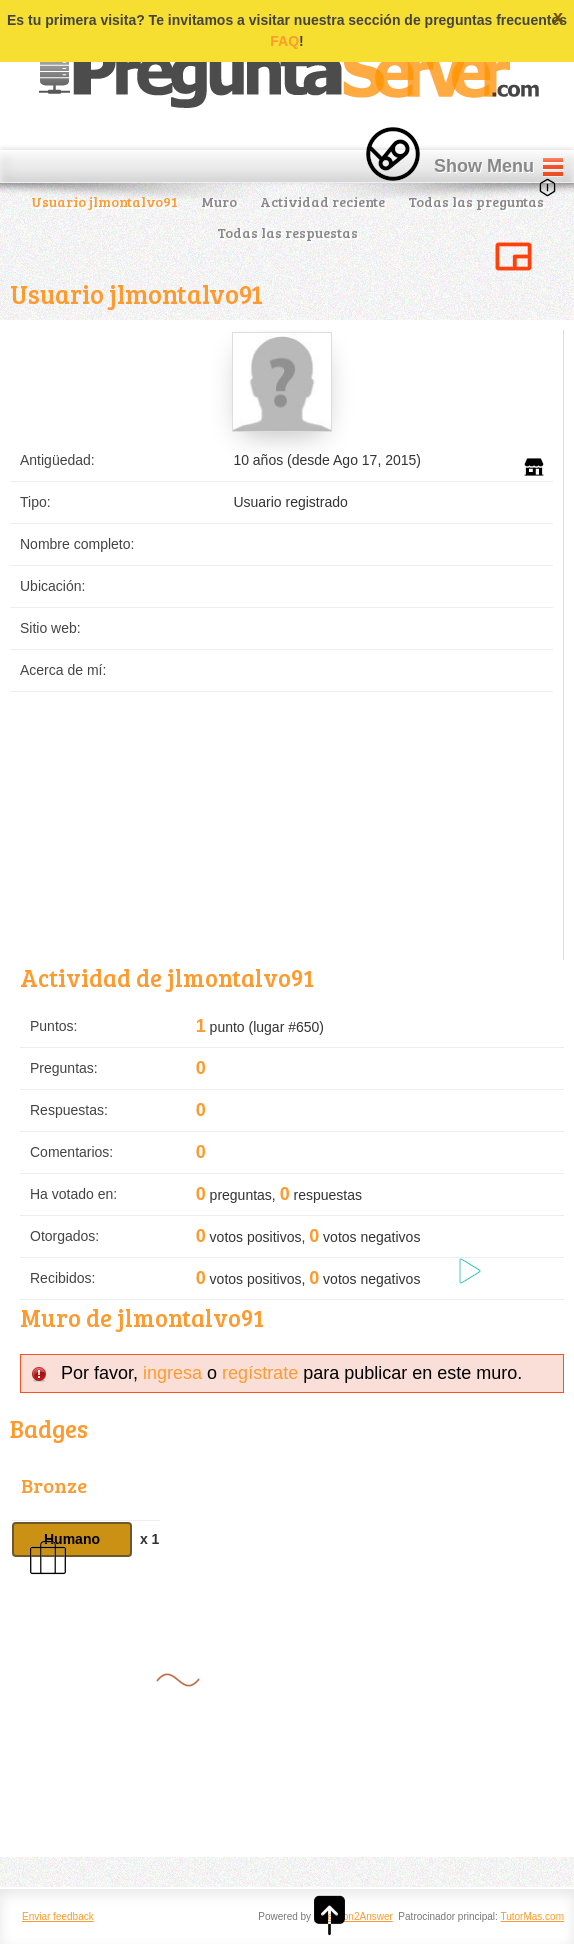 This screenshot has height=1944, width=574. Describe the element at coordinates (534, 467) in the screenshot. I see `browse or access the marketplace` at that location.